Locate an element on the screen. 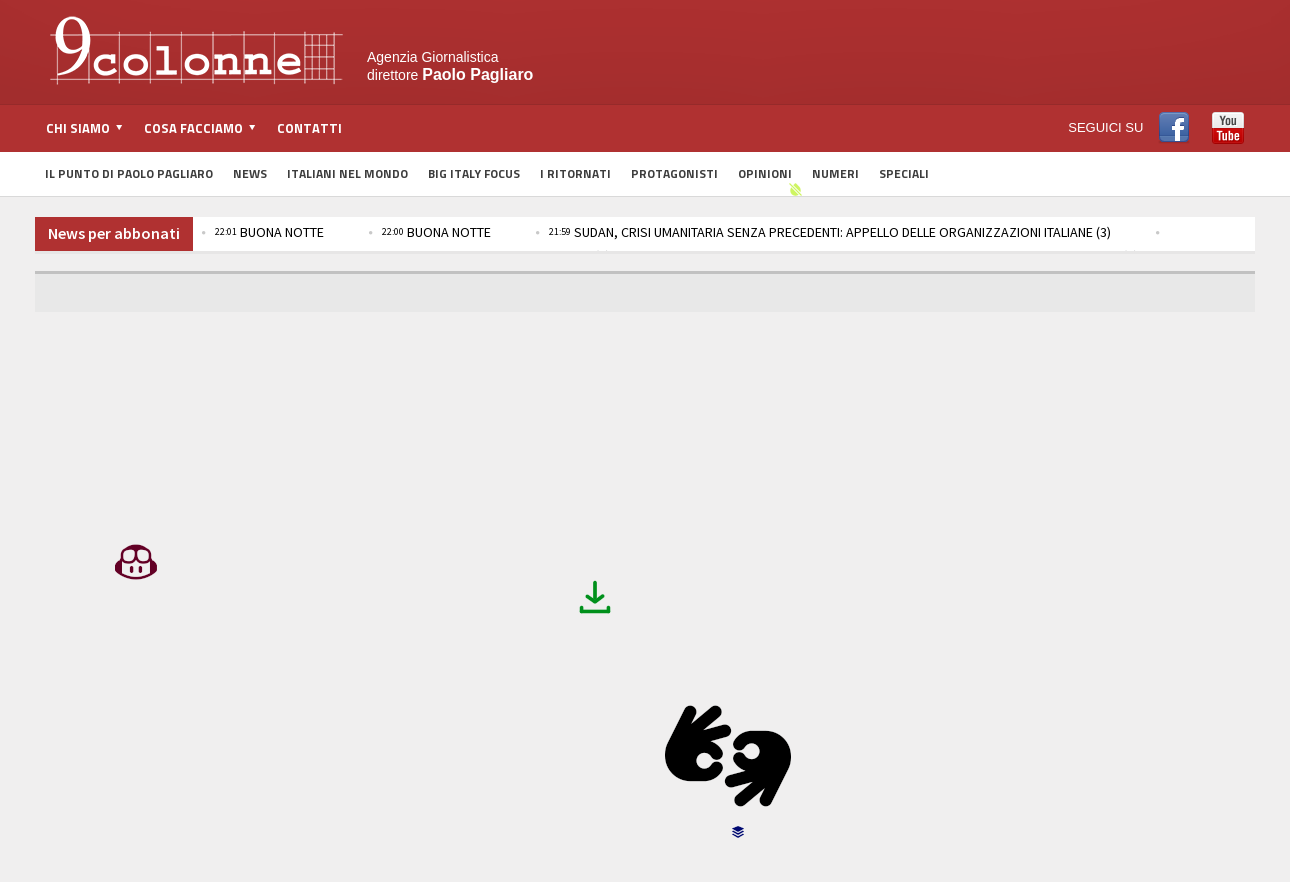 The width and height of the screenshot is (1290, 882). access GitHub Copilot AI assistant is located at coordinates (136, 562).